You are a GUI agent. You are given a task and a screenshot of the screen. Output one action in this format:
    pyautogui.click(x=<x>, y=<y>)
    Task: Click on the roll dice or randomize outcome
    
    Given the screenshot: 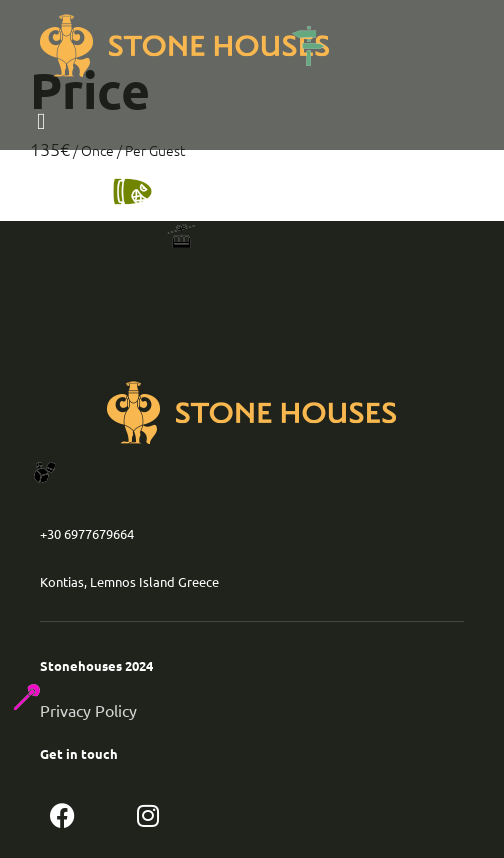 What is the action you would take?
    pyautogui.click(x=44, y=472)
    